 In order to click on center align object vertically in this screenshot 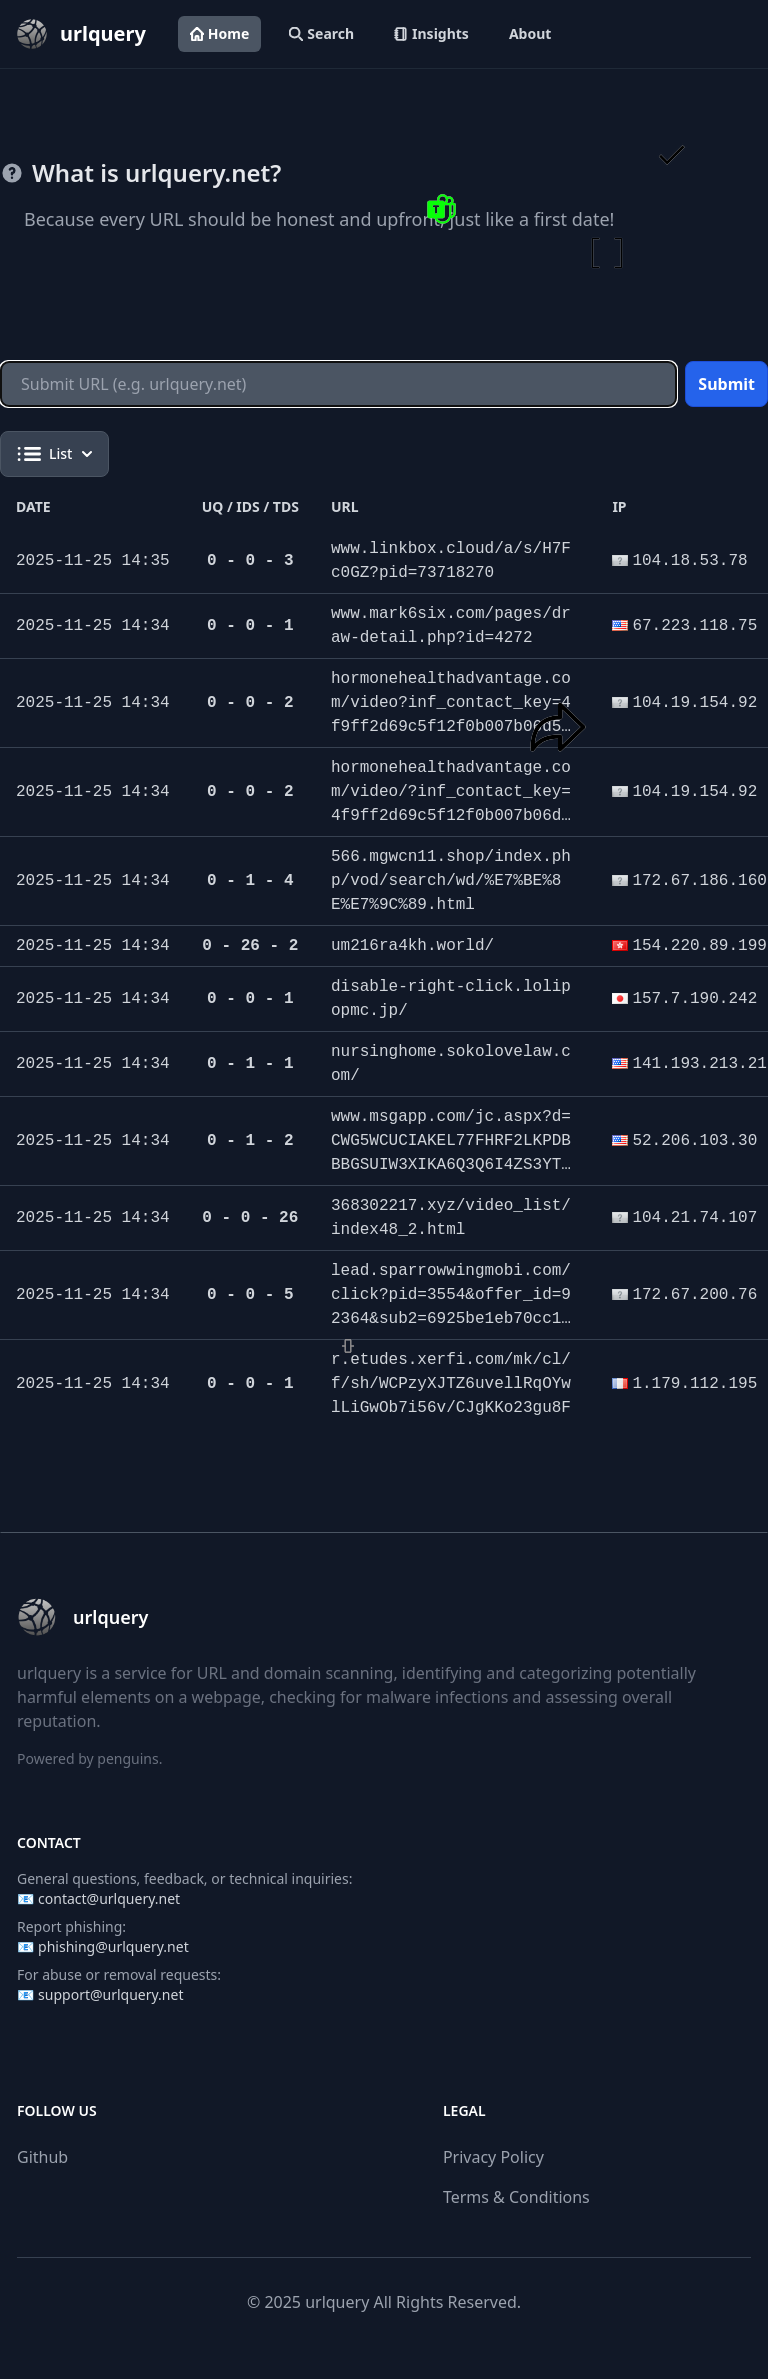, I will do `click(348, 1346)`.